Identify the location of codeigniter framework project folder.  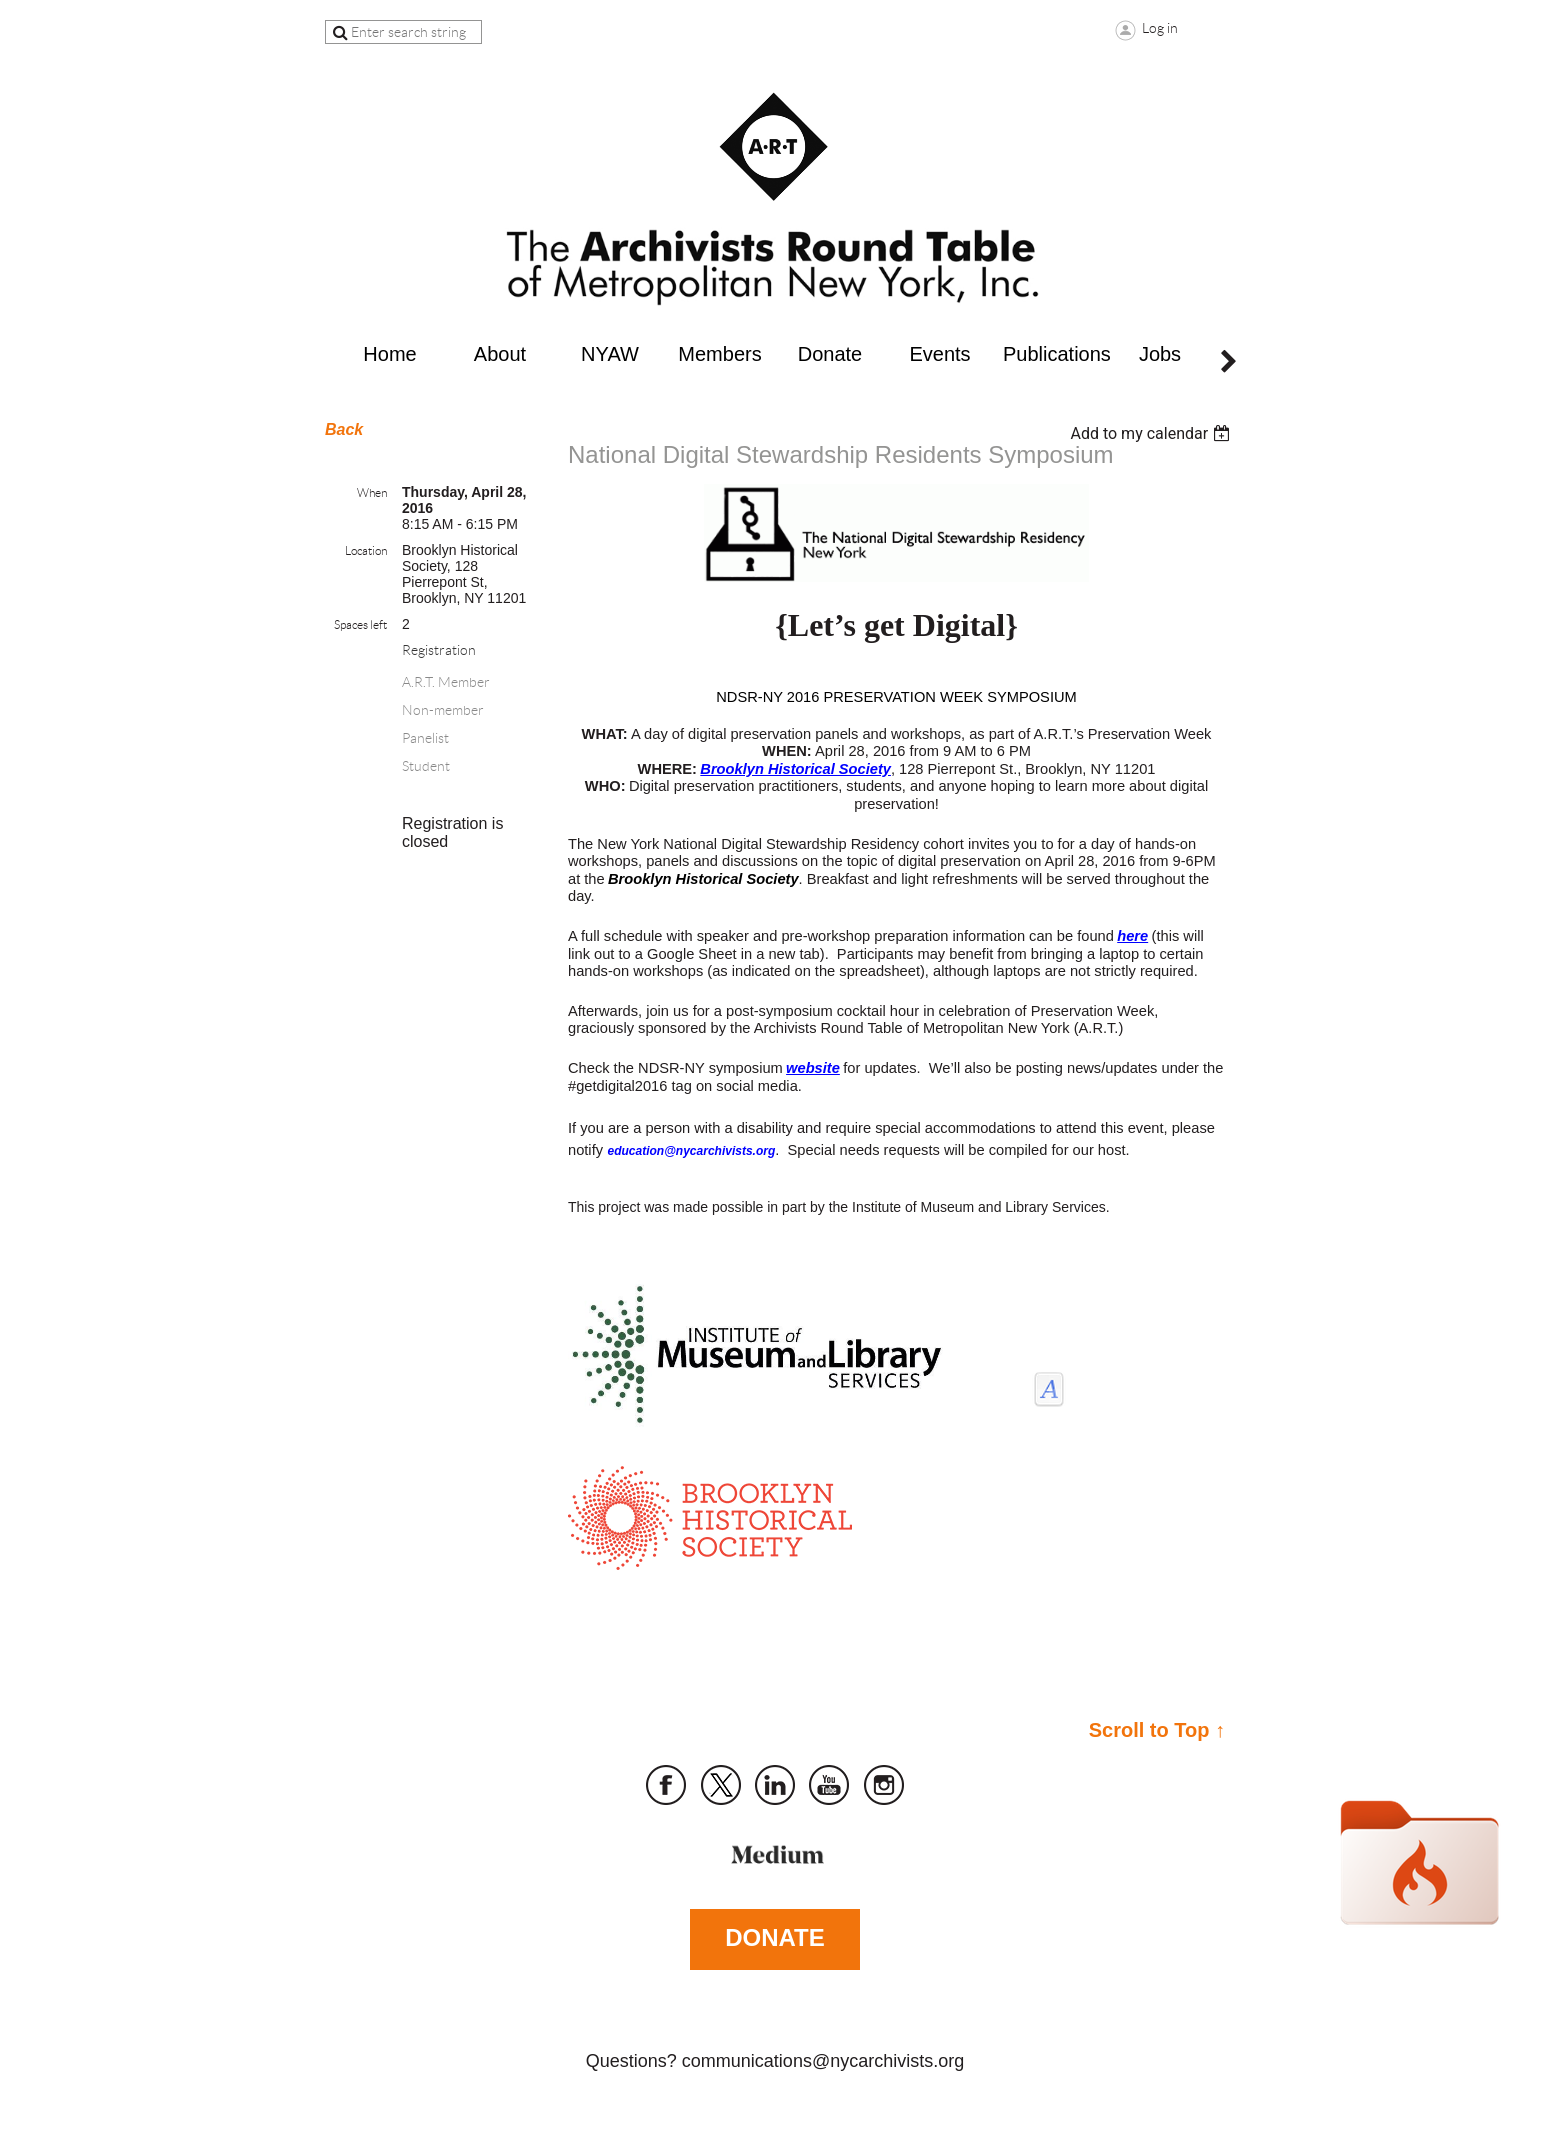
(1419, 1867).